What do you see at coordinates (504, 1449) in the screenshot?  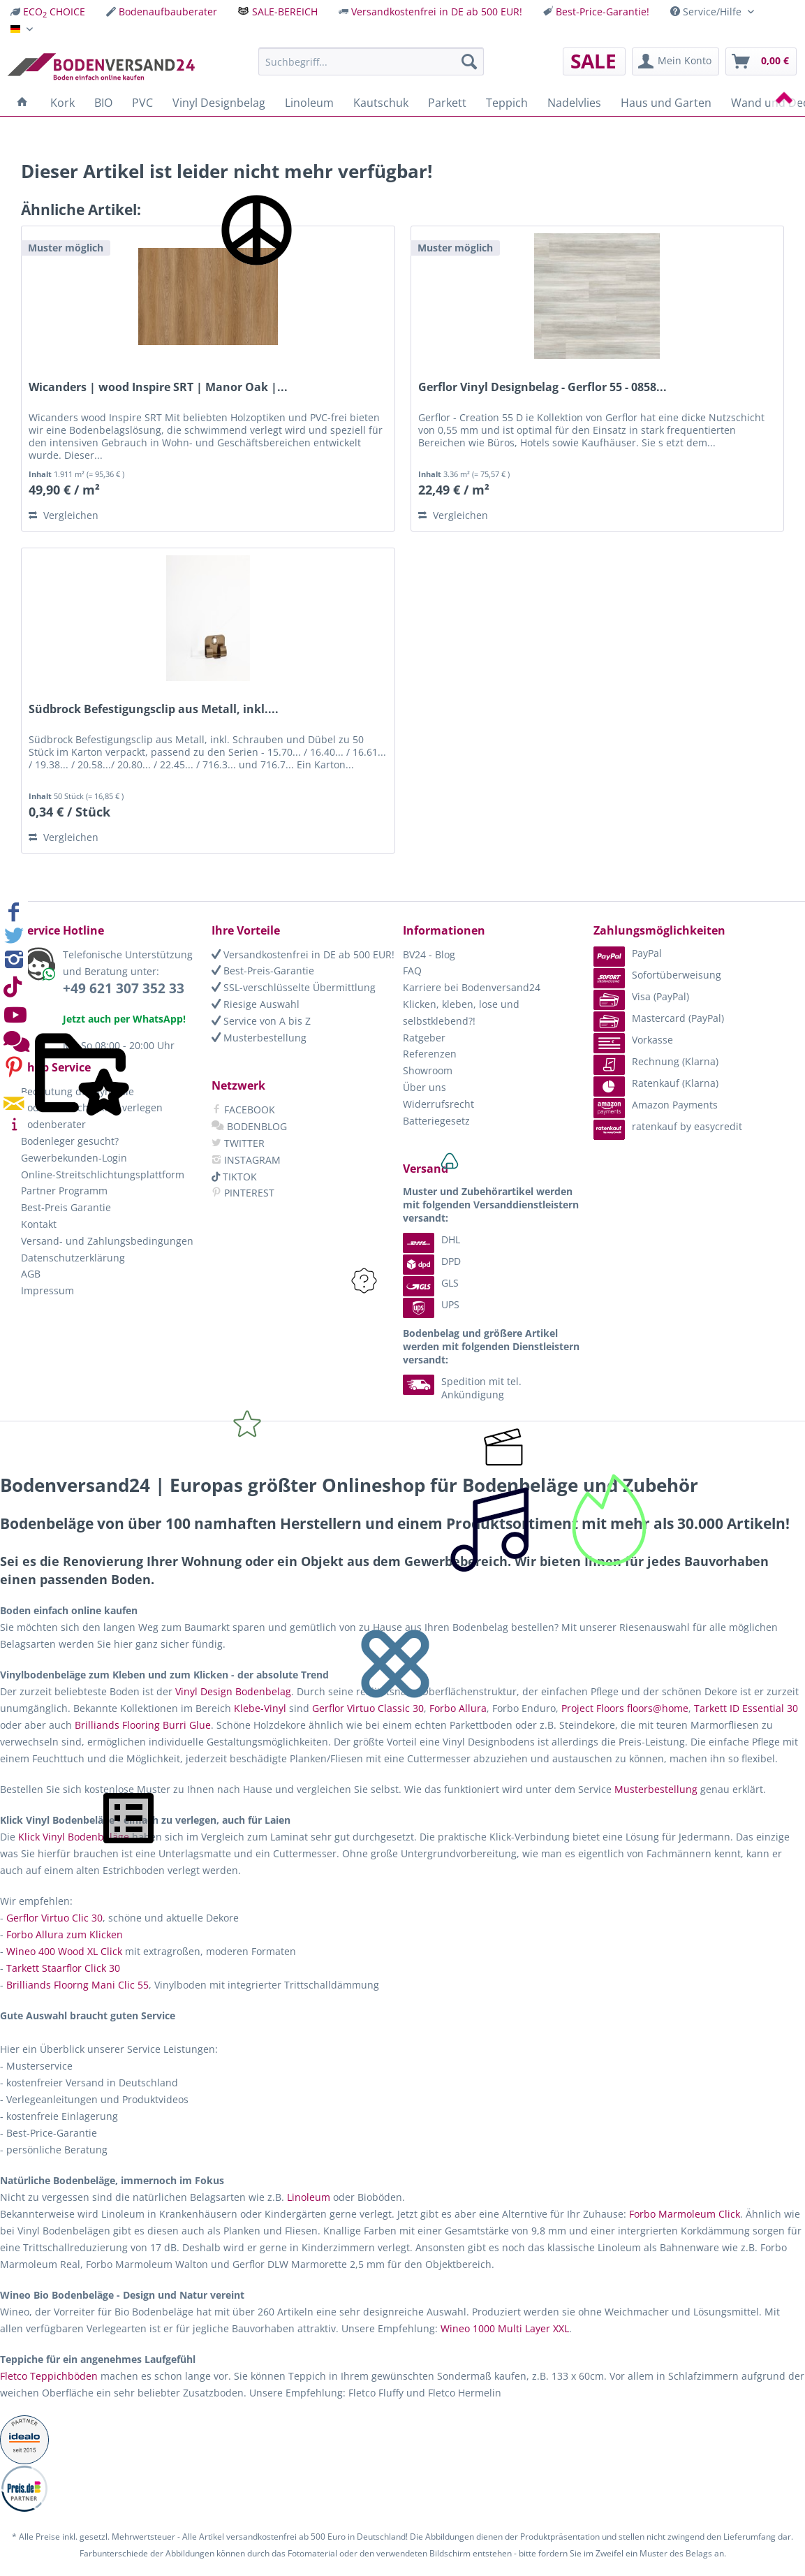 I see `access video or movie content` at bounding box center [504, 1449].